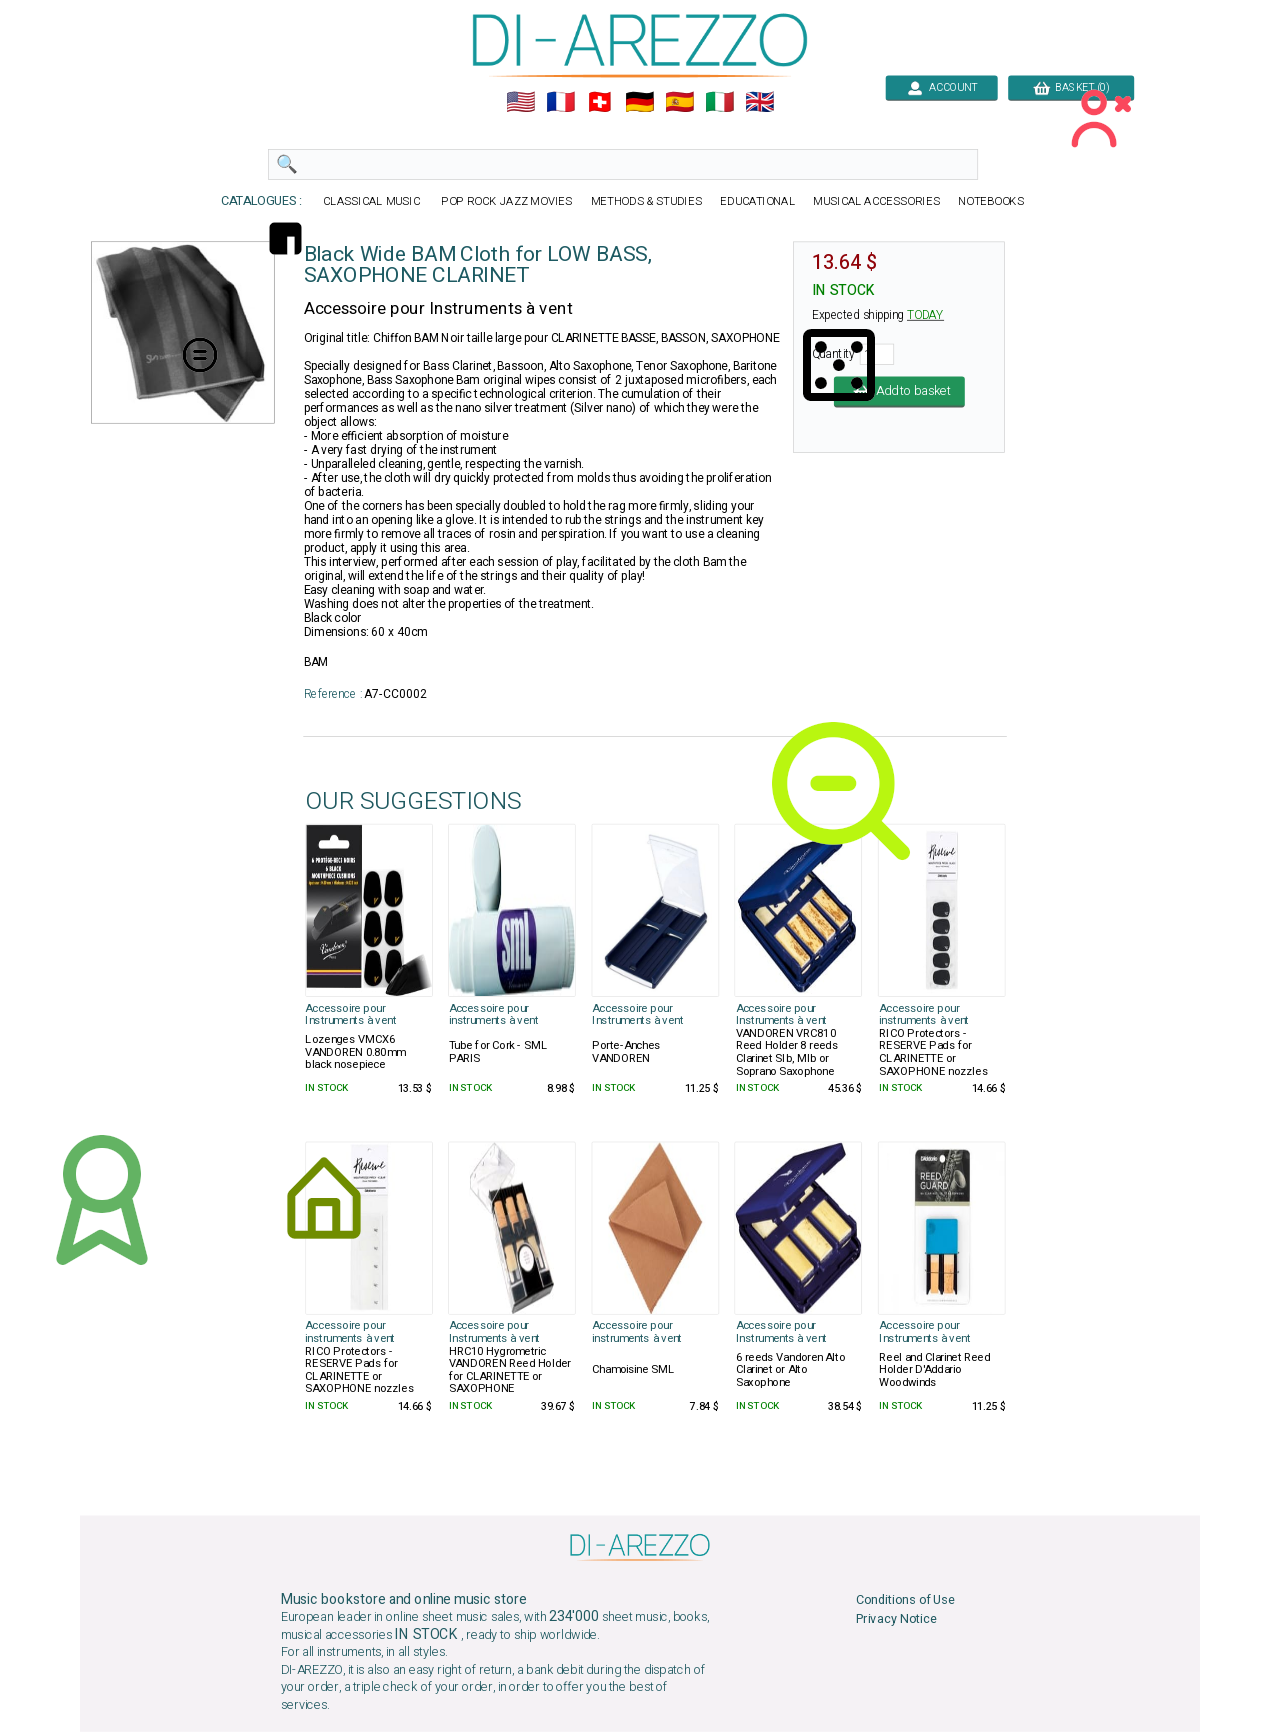  I want to click on npm package manager logo, so click(285, 238).